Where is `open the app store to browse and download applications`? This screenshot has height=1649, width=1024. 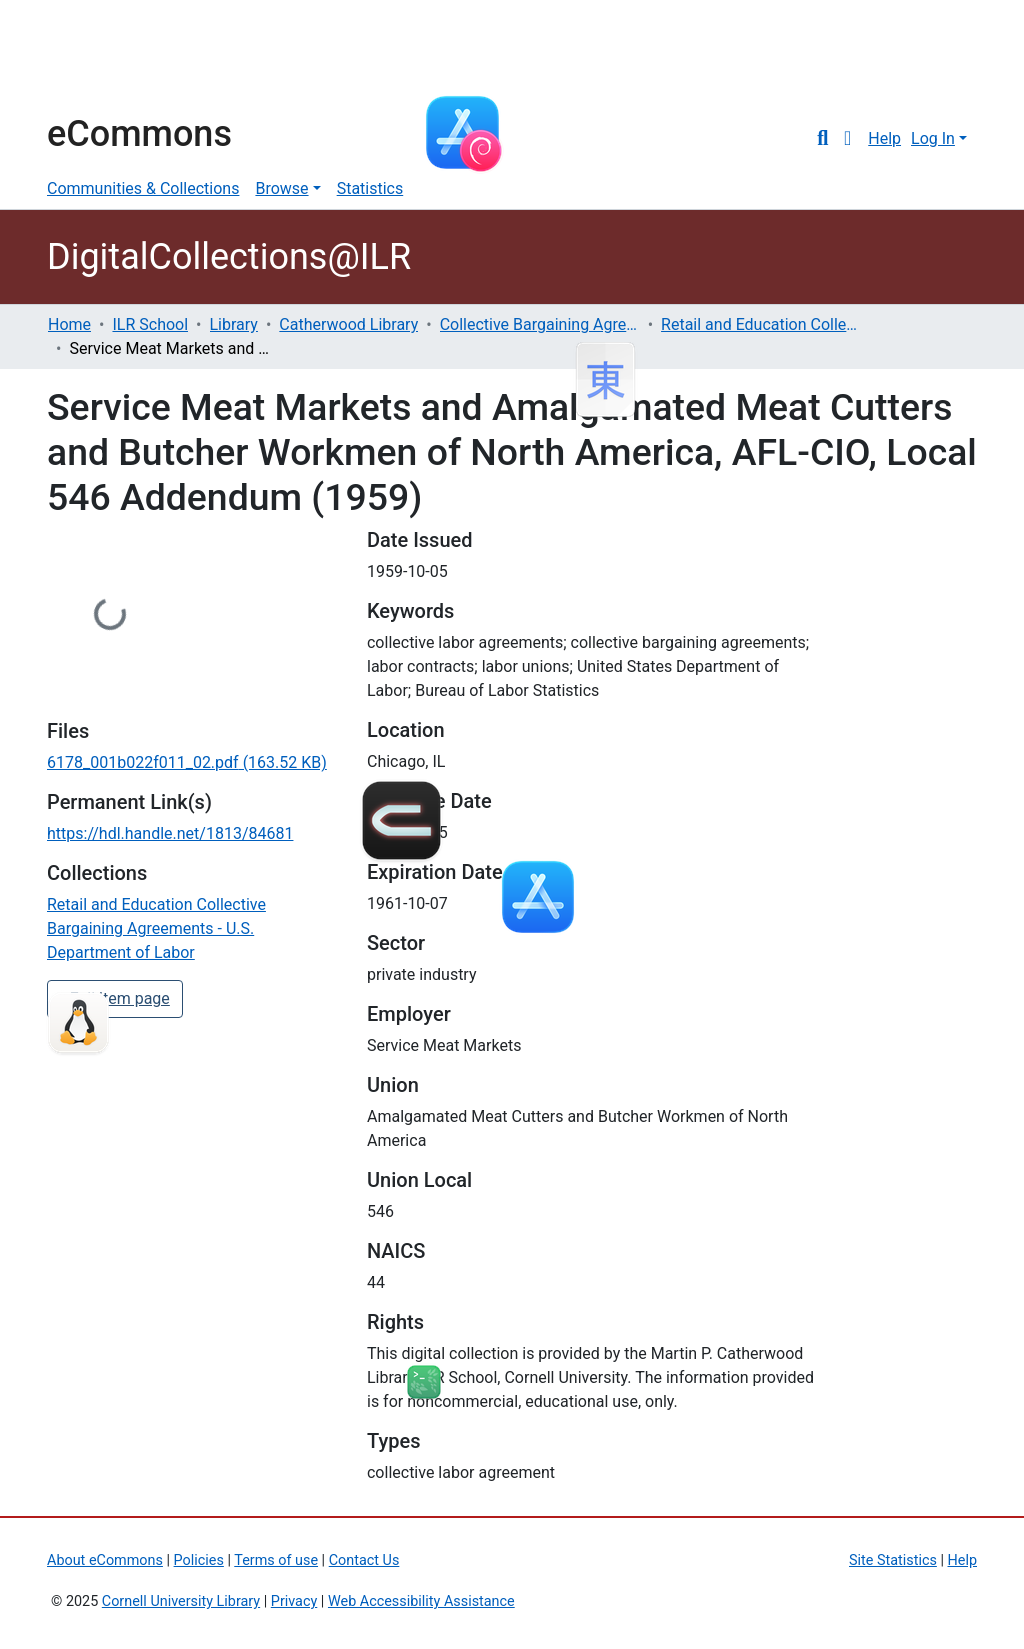
open the app store to browse and download applications is located at coordinates (538, 897).